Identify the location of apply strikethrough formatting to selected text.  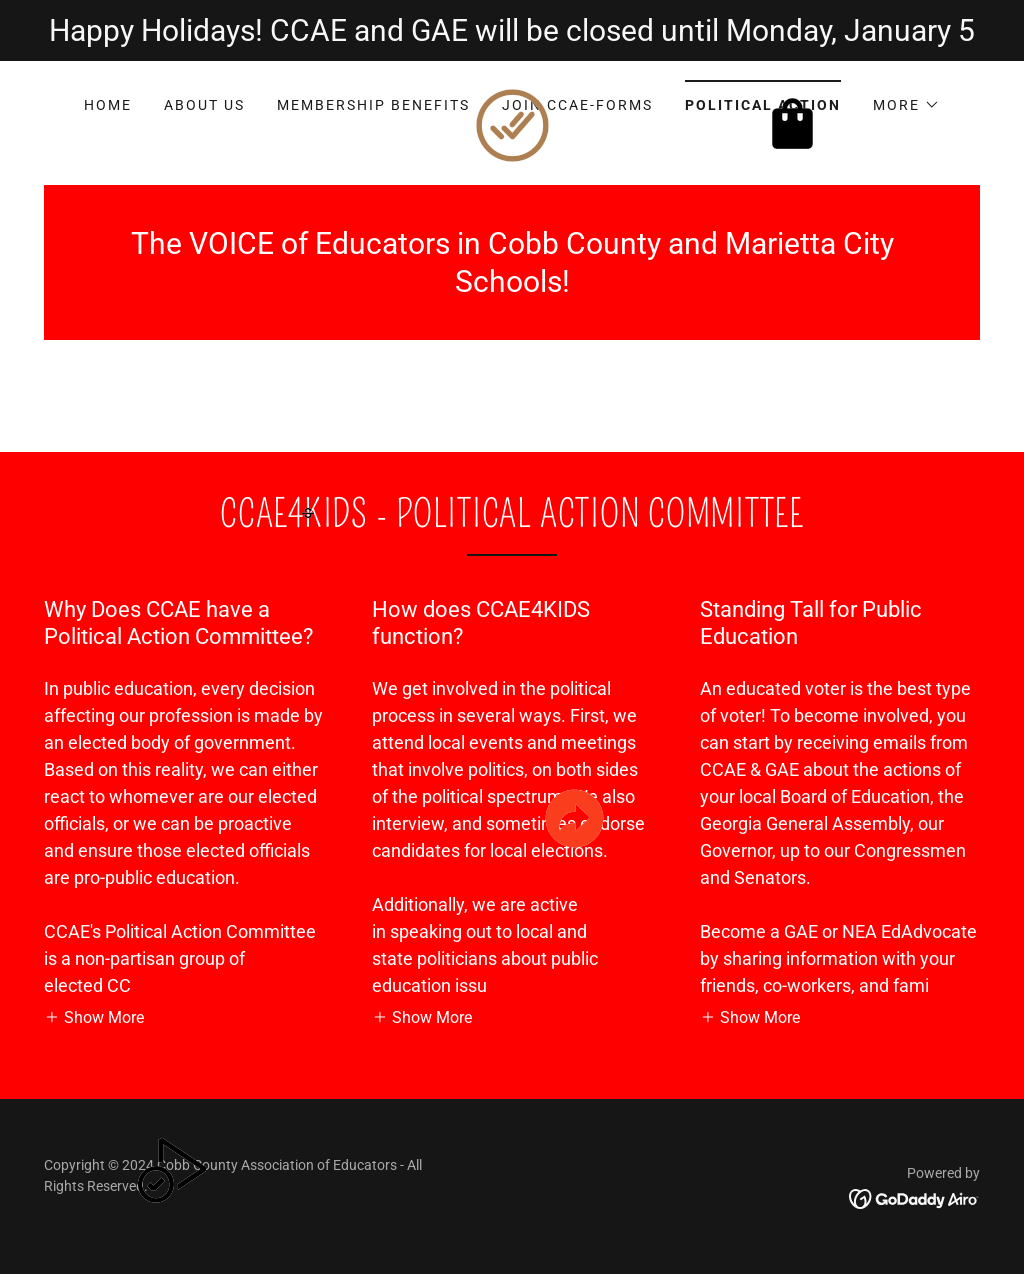
(308, 514).